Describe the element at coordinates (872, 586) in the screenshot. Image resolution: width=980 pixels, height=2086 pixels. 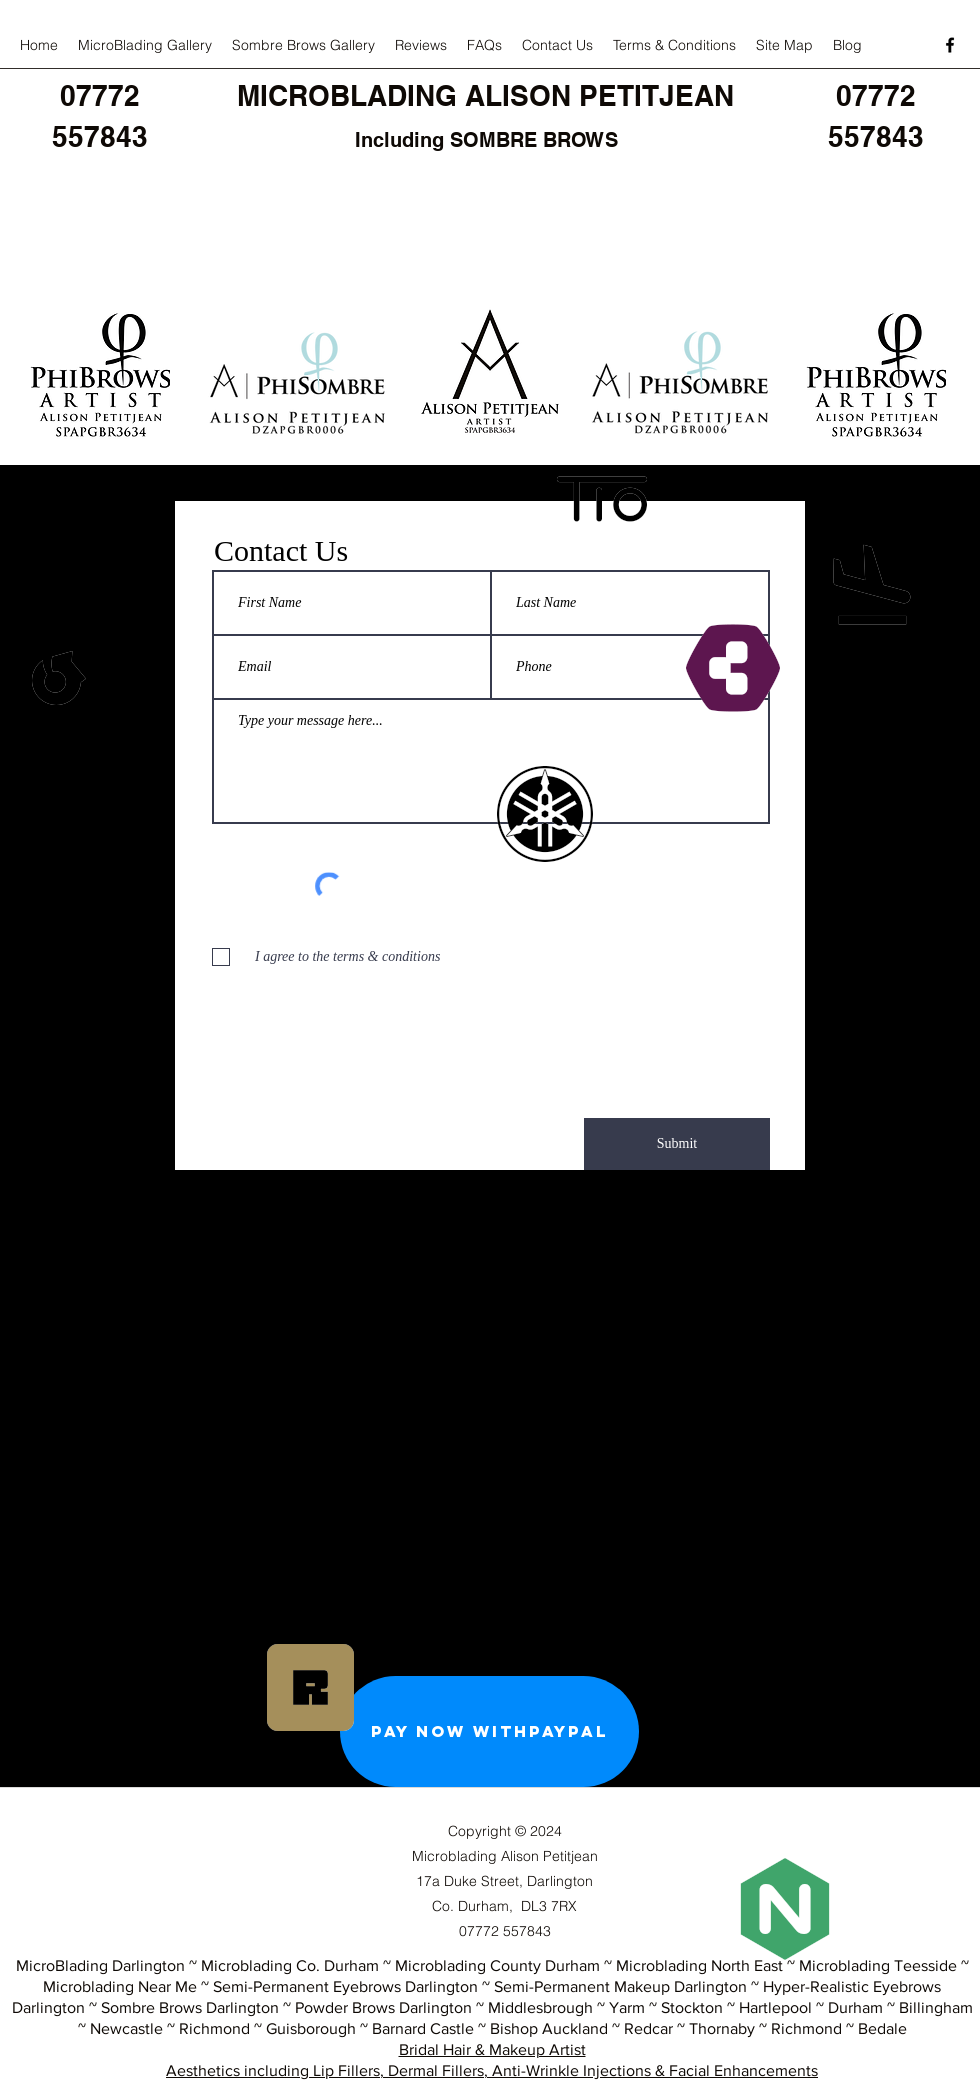
I see `indicates arriving flight status` at that location.